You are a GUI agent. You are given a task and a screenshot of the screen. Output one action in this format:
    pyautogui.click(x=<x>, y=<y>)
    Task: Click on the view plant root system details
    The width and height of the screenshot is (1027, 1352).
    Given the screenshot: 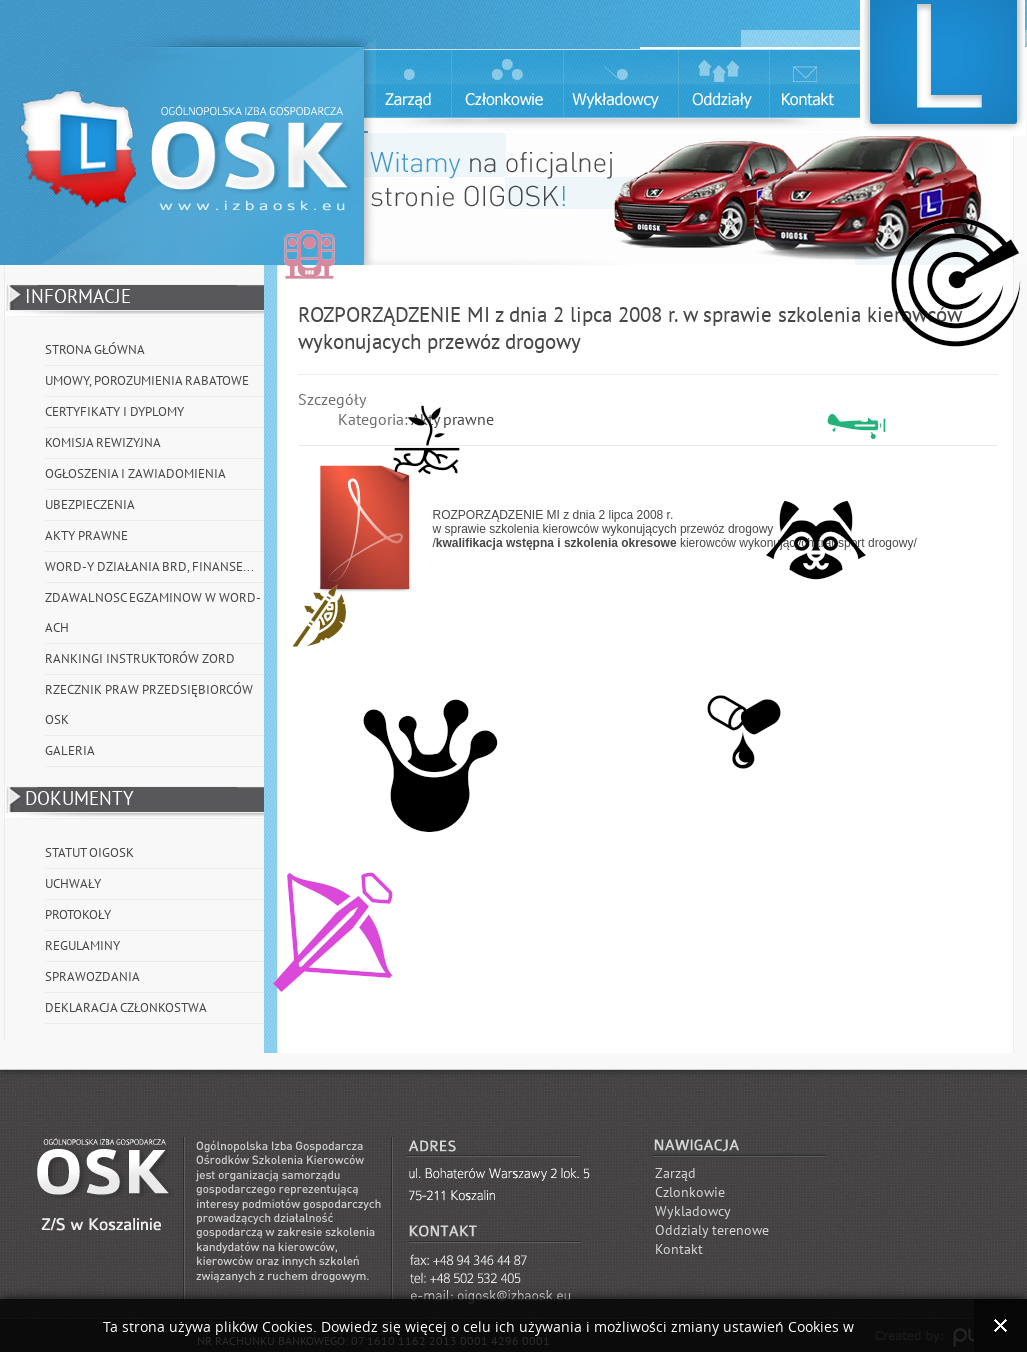 What is the action you would take?
    pyautogui.click(x=427, y=440)
    